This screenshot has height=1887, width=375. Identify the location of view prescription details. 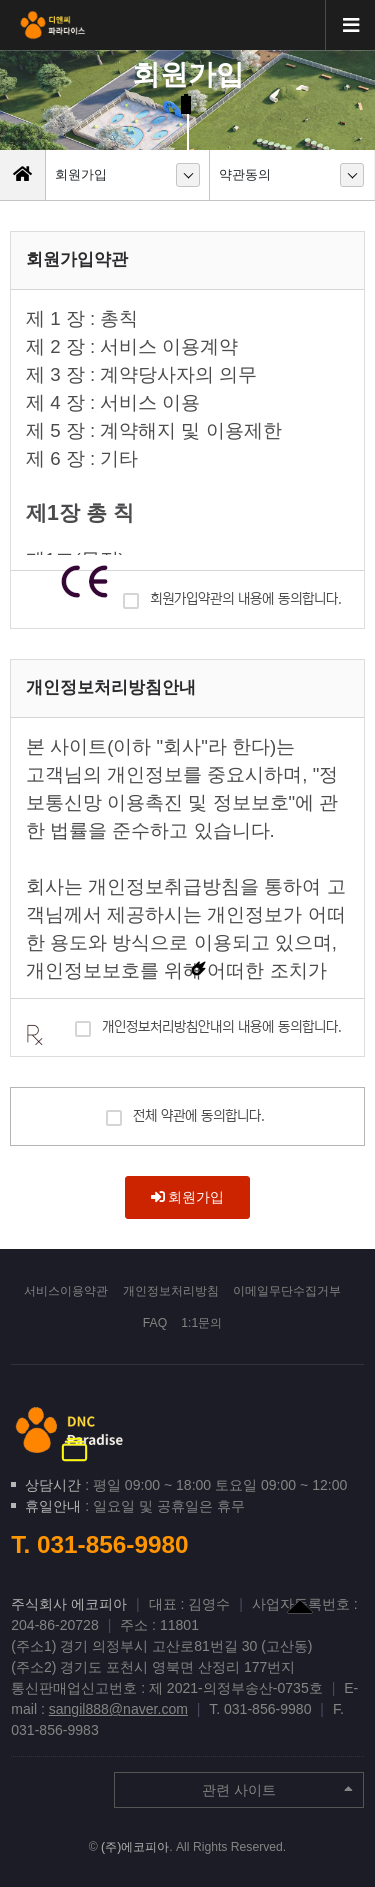
(34, 1035).